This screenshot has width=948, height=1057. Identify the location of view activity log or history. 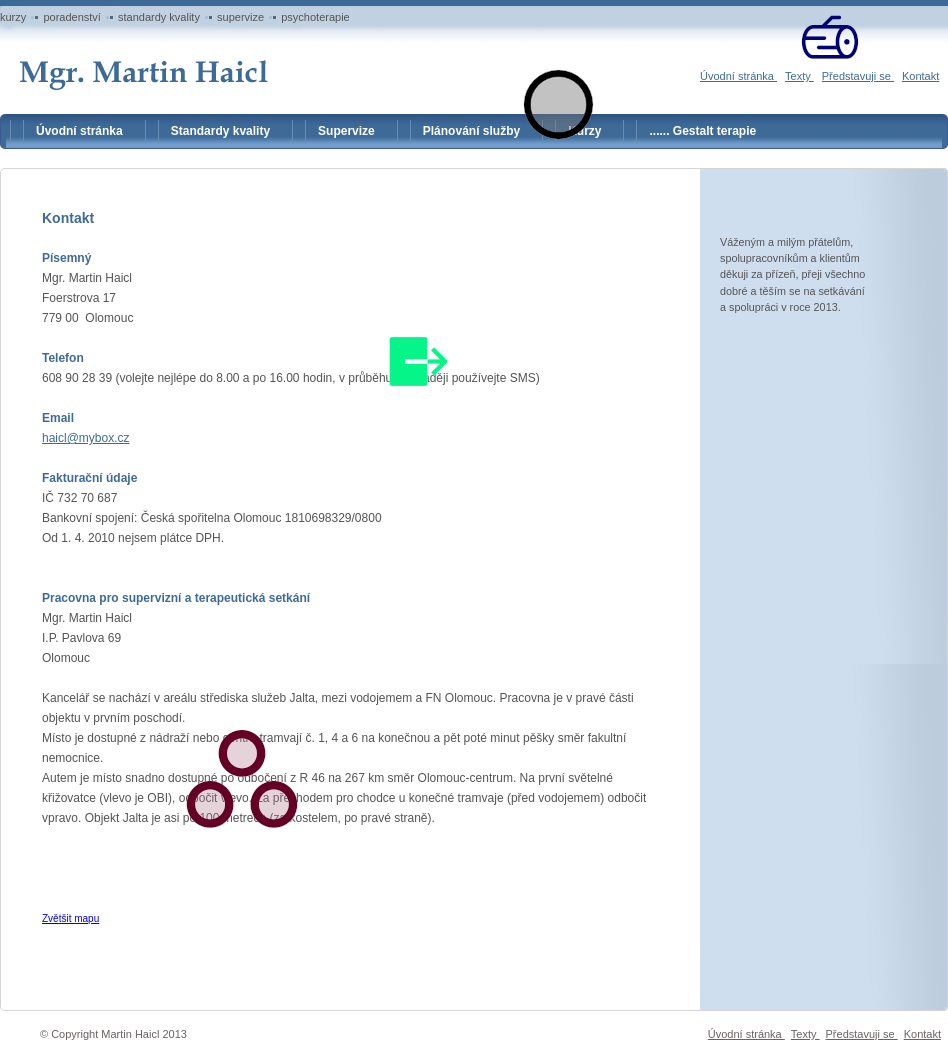
(830, 40).